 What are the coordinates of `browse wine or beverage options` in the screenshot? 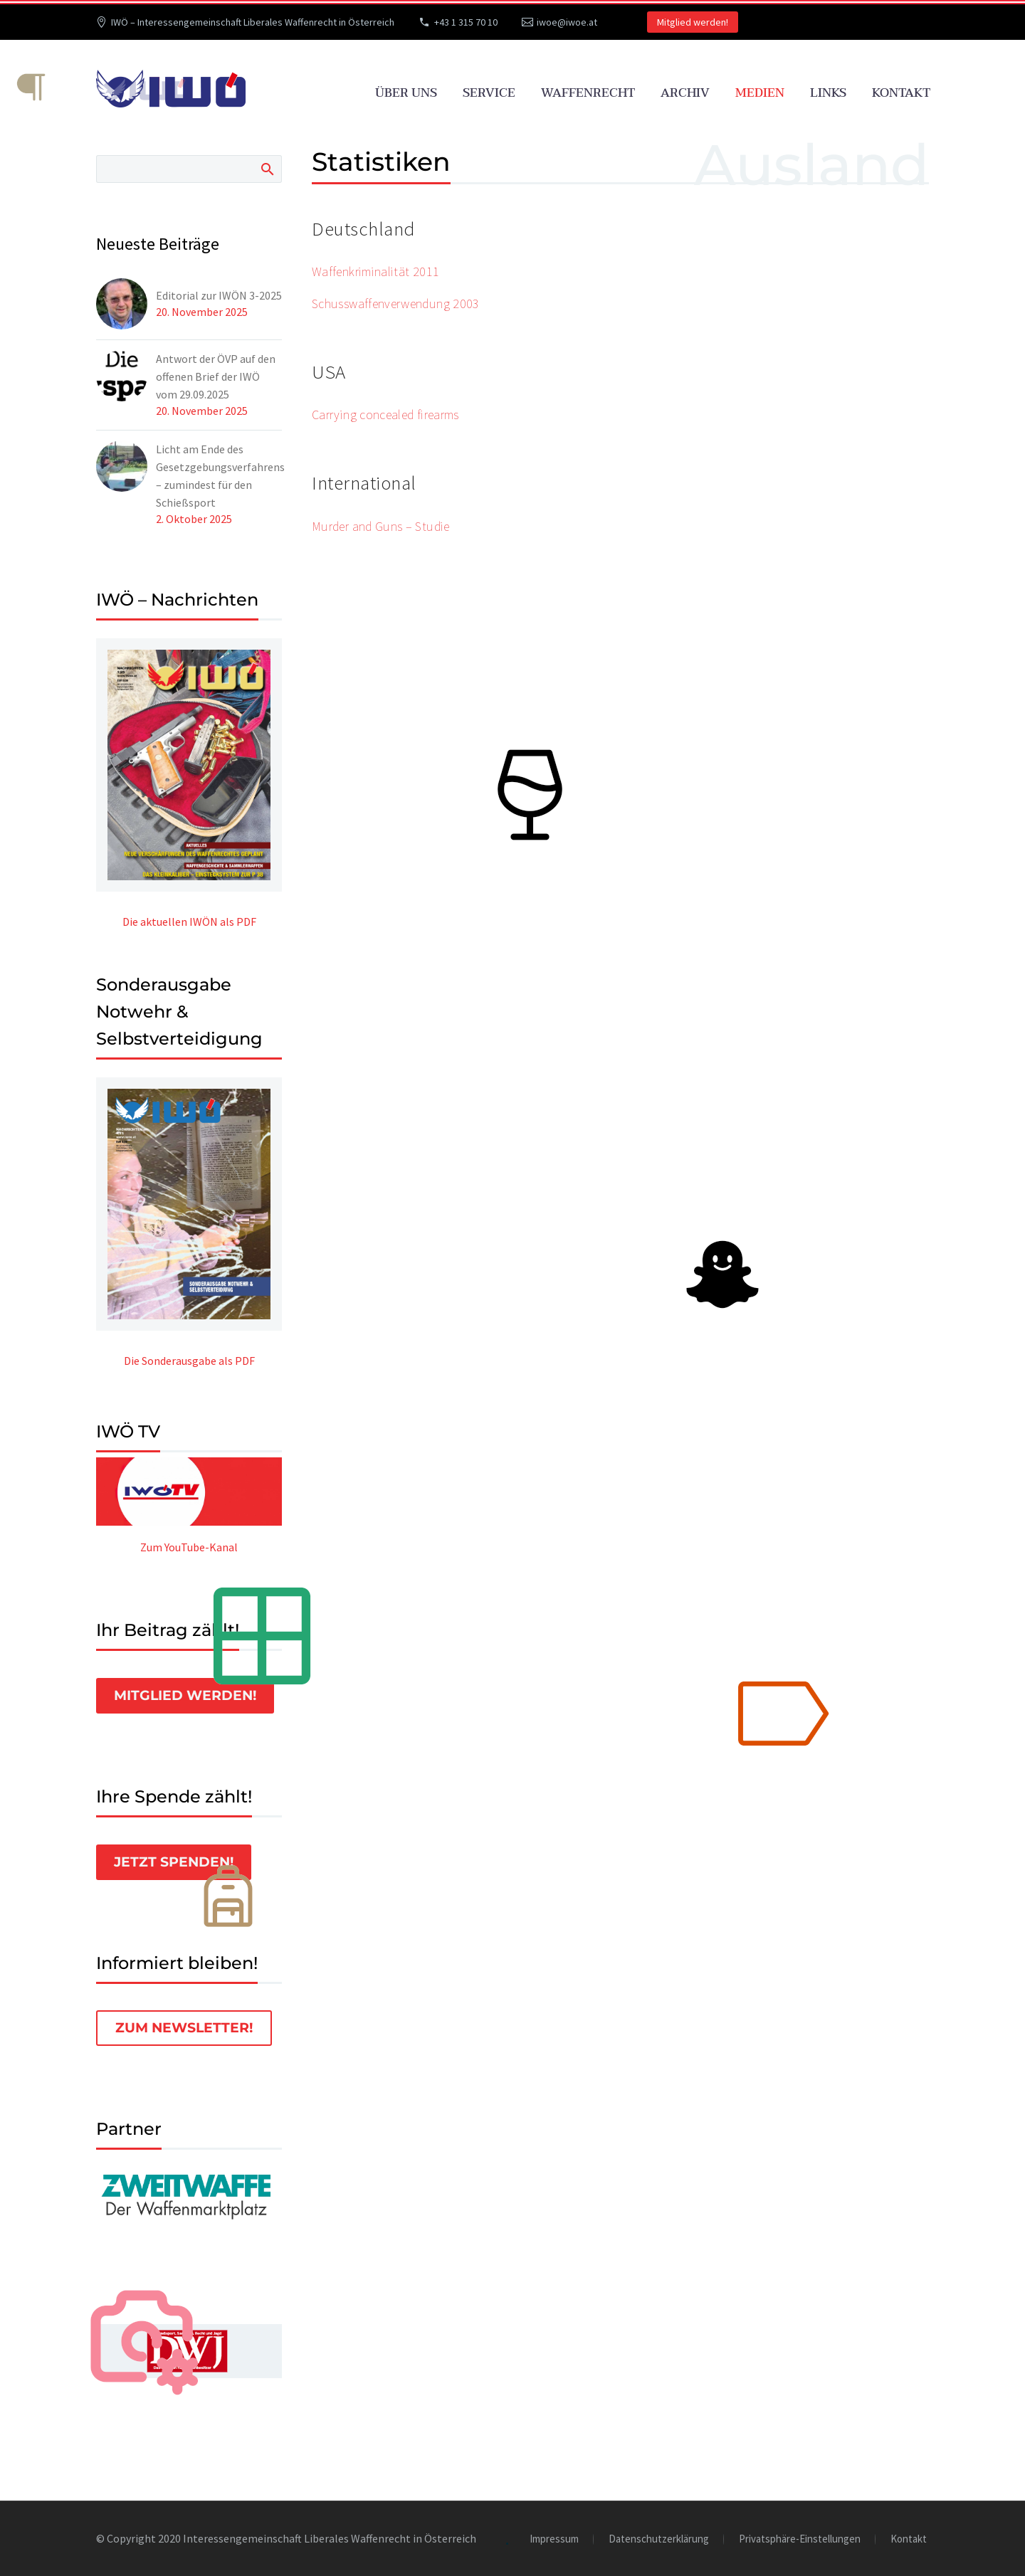 It's located at (530, 791).